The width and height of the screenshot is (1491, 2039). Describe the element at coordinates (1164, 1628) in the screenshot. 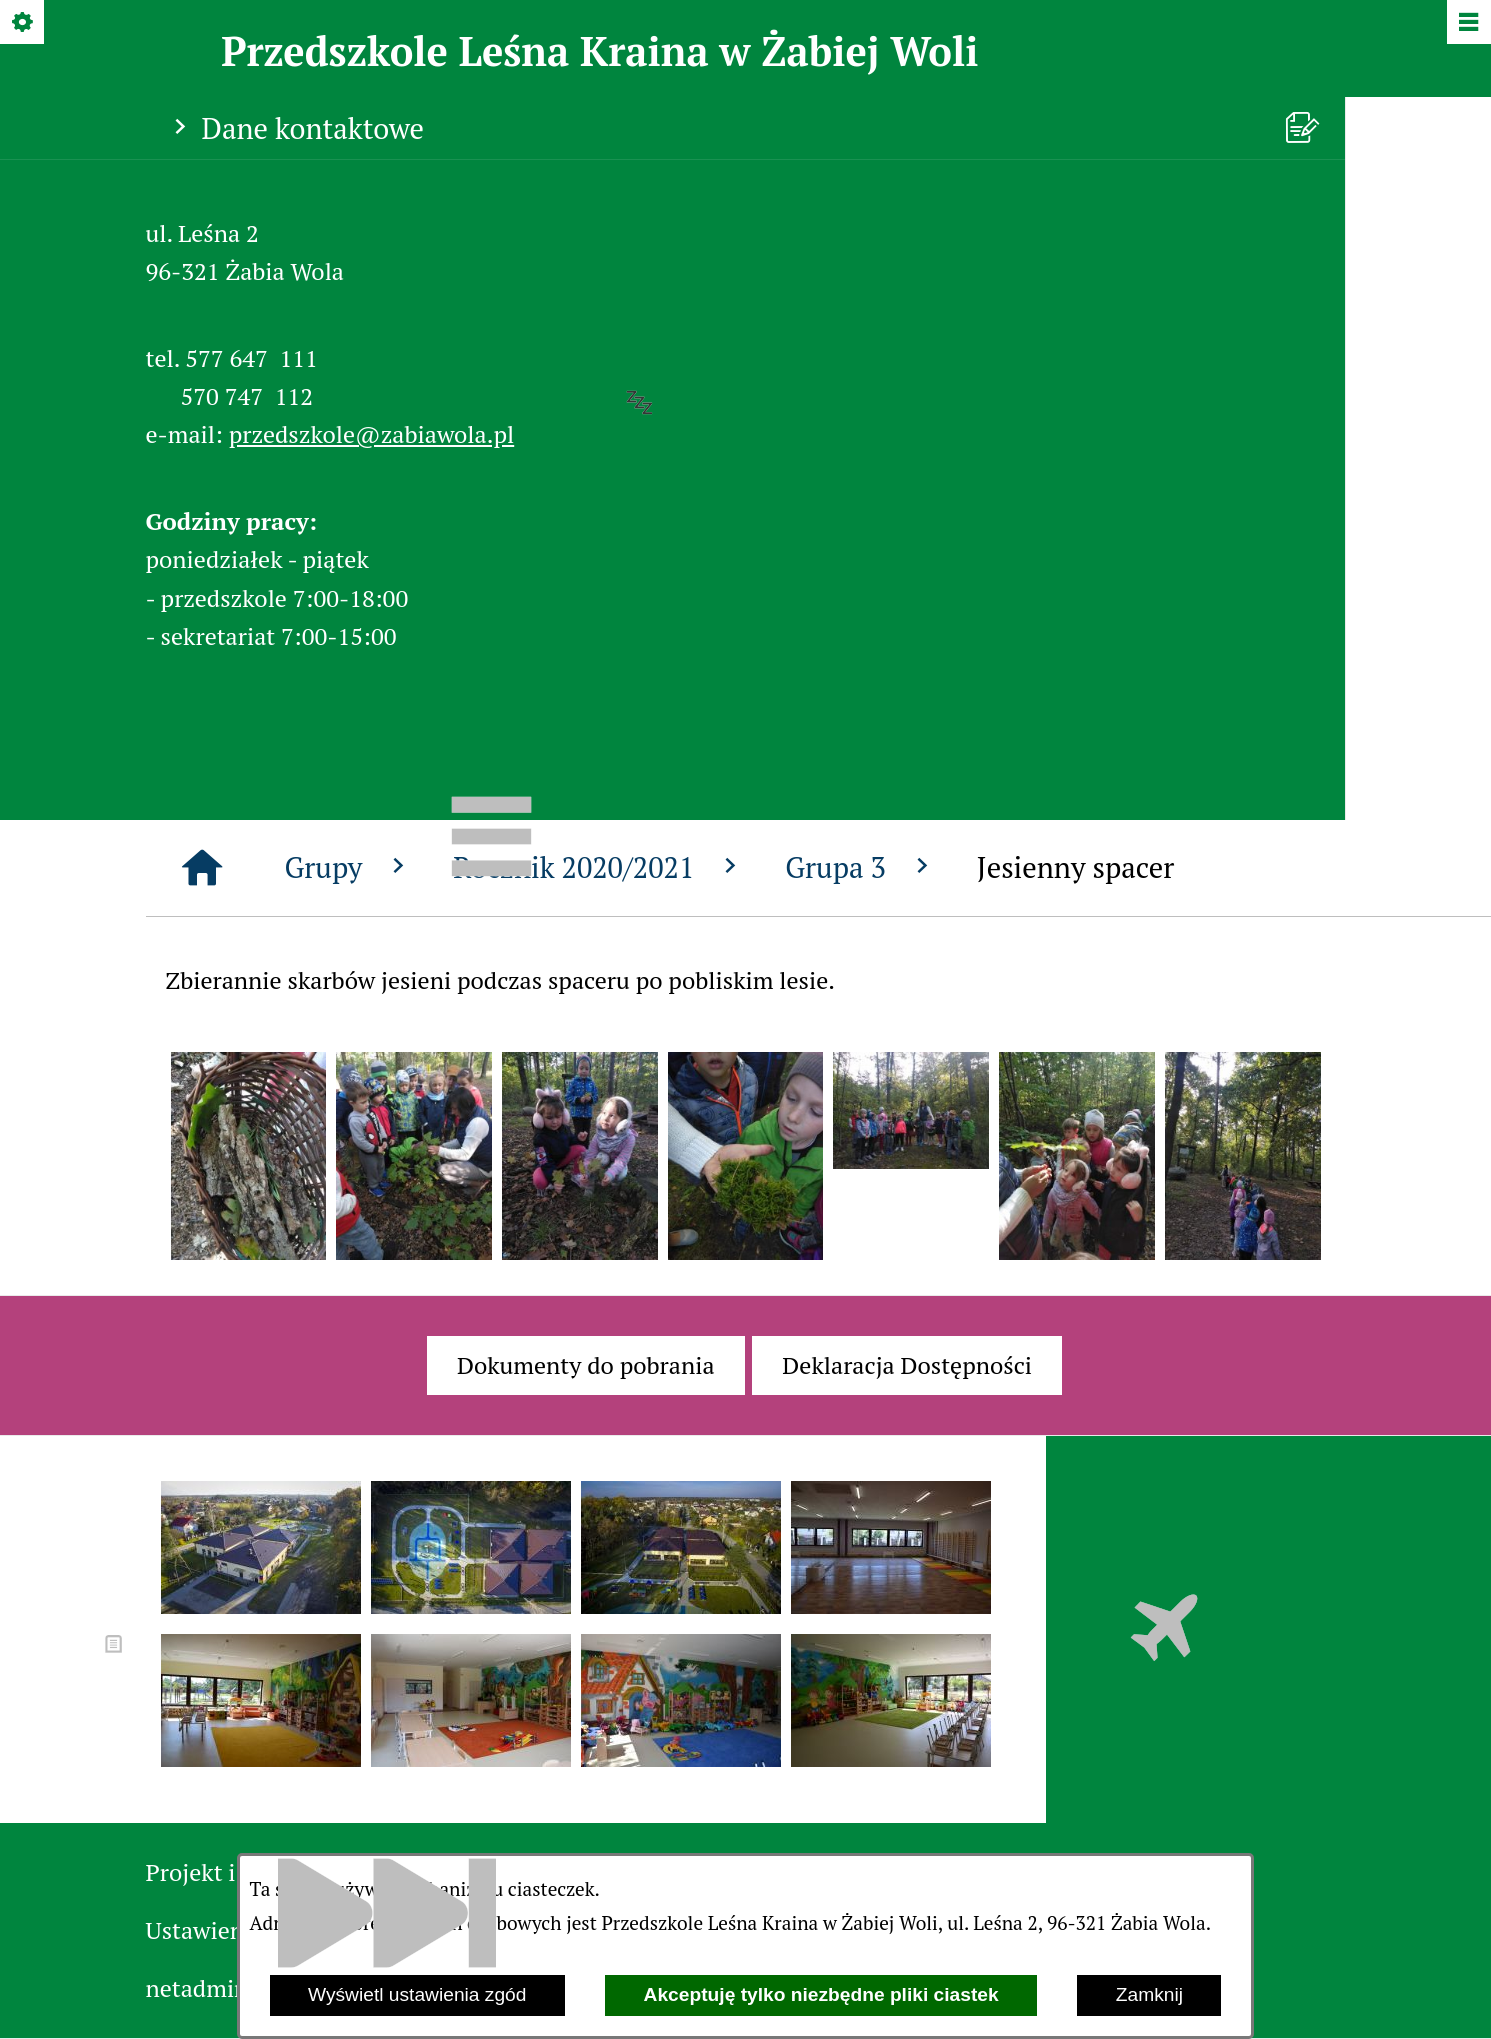

I see `indicates airplane mode is enabled` at that location.